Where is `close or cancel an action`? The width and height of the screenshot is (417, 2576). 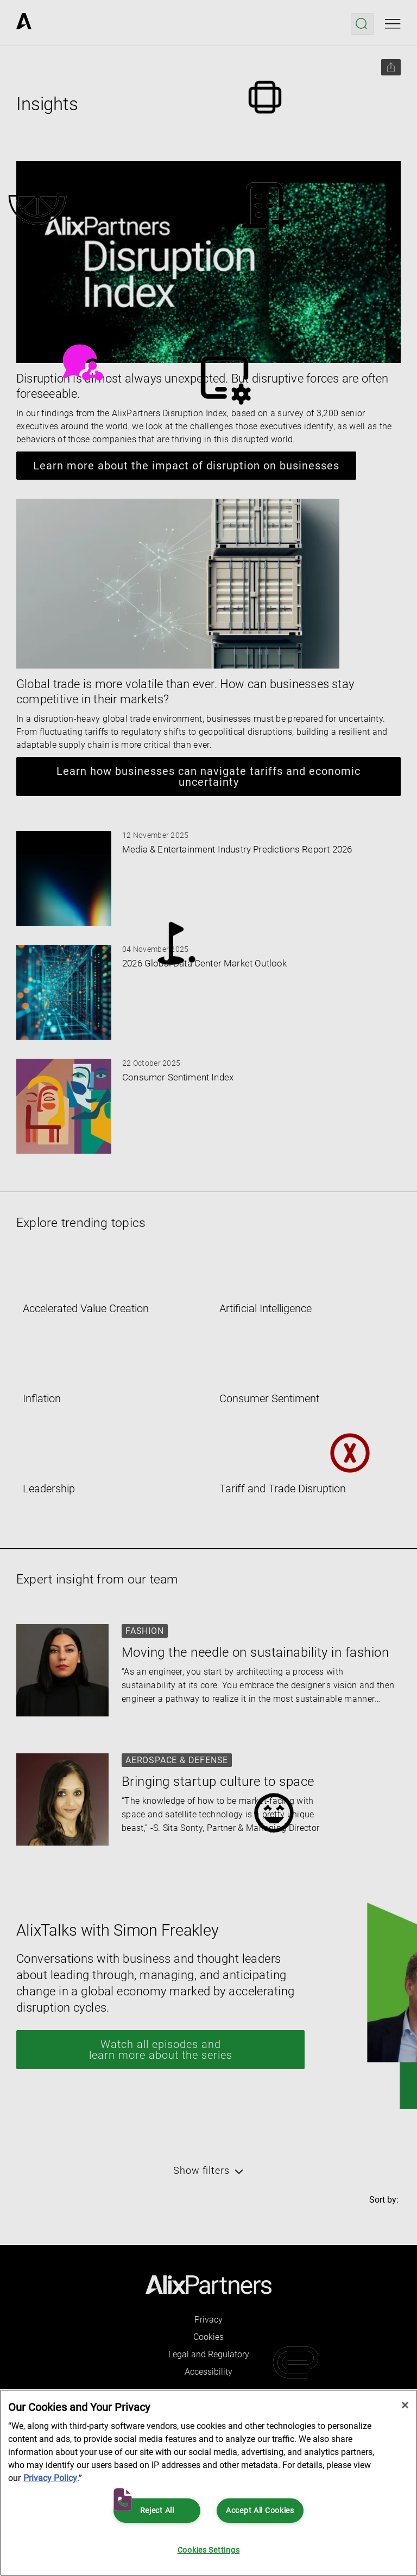 close or cancel an action is located at coordinates (350, 1453).